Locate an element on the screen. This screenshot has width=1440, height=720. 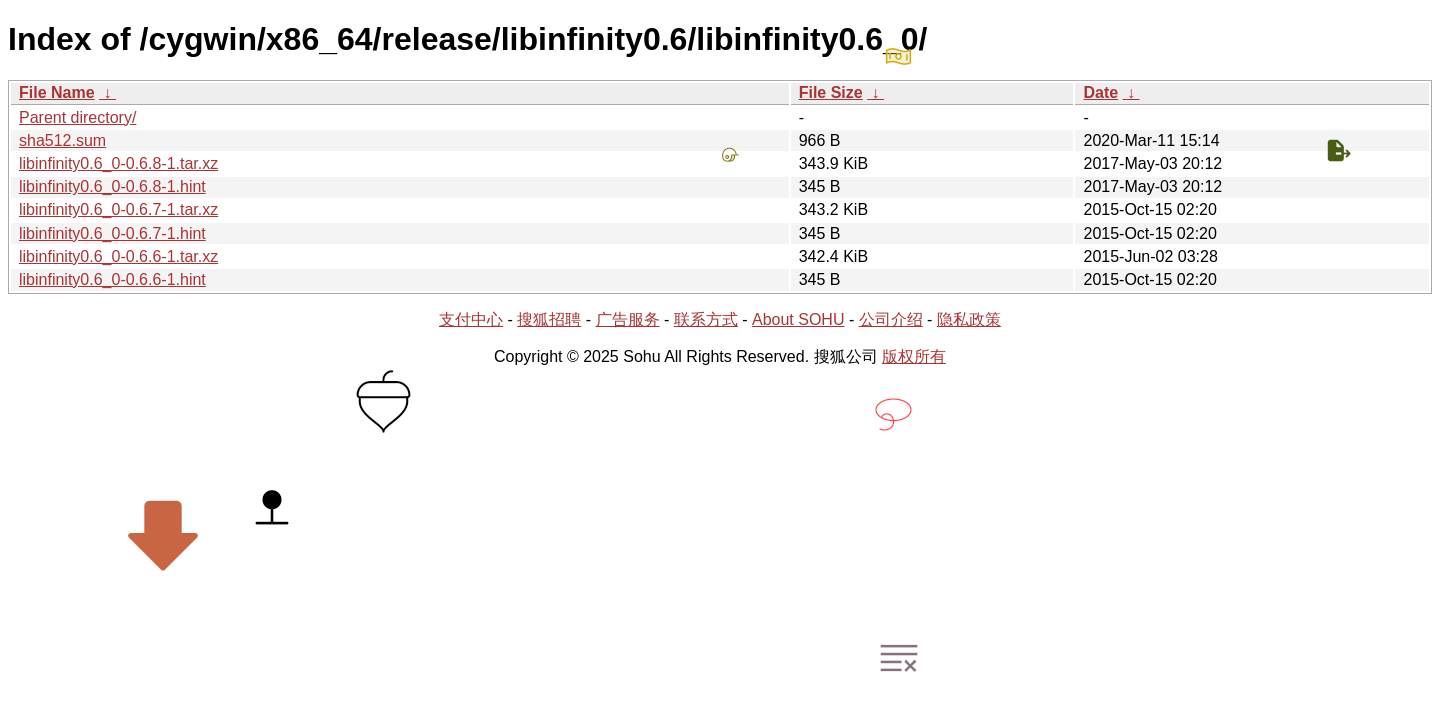
nature or outdoors category indicator is located at coordinates (383, 401).